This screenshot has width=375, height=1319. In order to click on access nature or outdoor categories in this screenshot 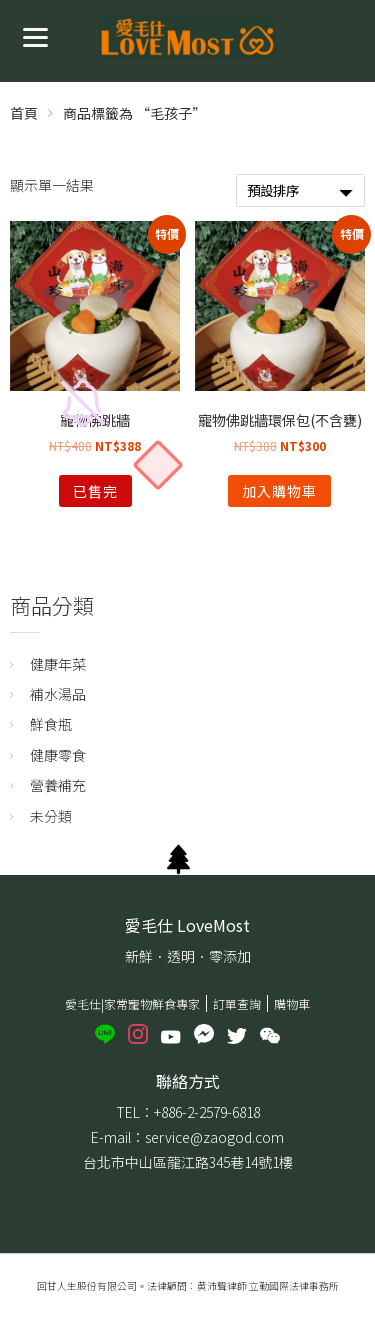, I will do `click(178, 859)`.